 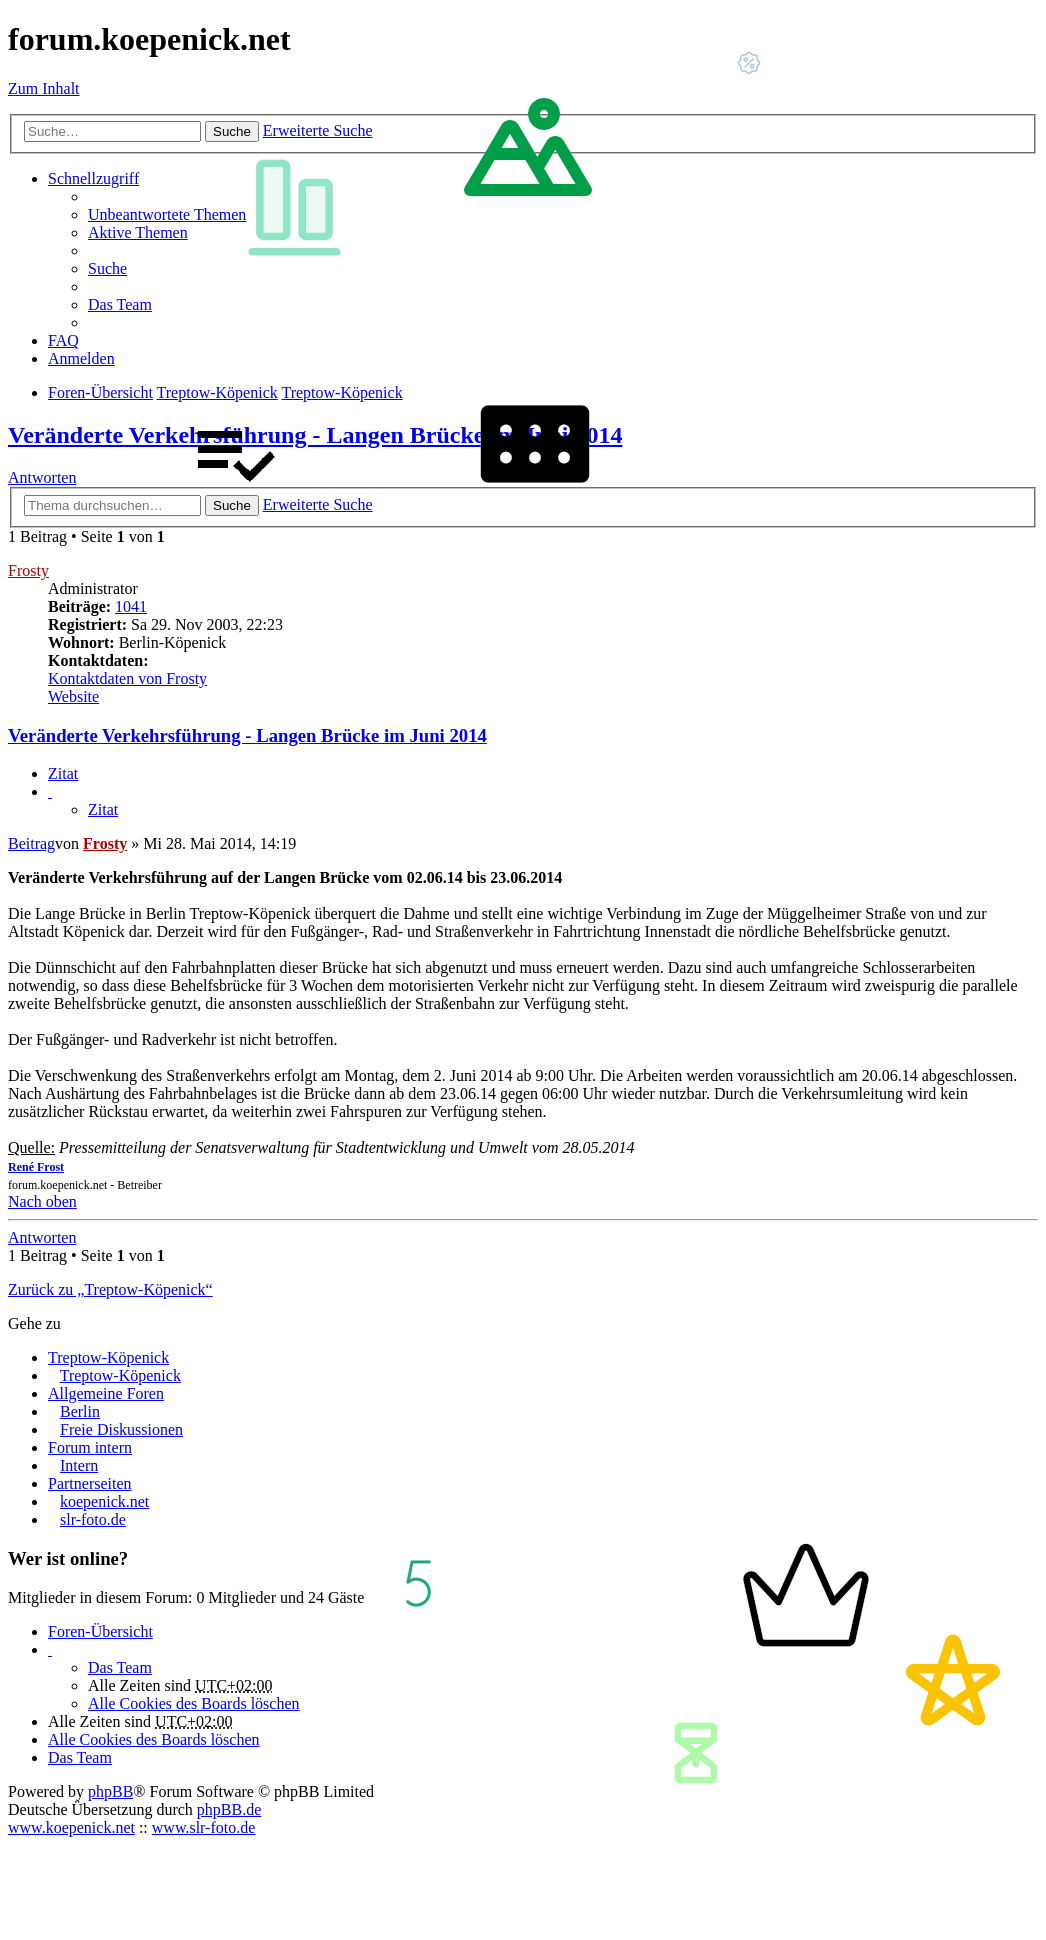 I want to click on align objects to the bottom edge, so click(x=294, y=209).